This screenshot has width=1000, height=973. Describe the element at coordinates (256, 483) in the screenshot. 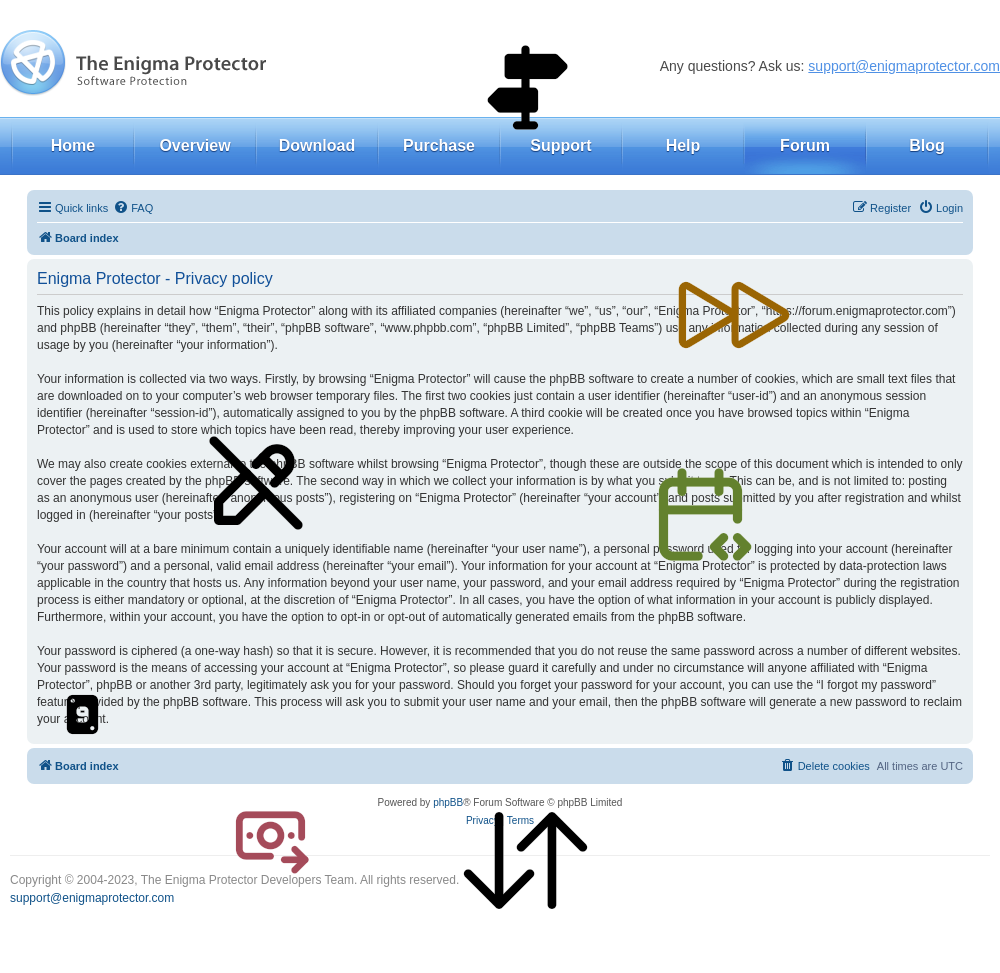

I see `editing is disabled` at that location.